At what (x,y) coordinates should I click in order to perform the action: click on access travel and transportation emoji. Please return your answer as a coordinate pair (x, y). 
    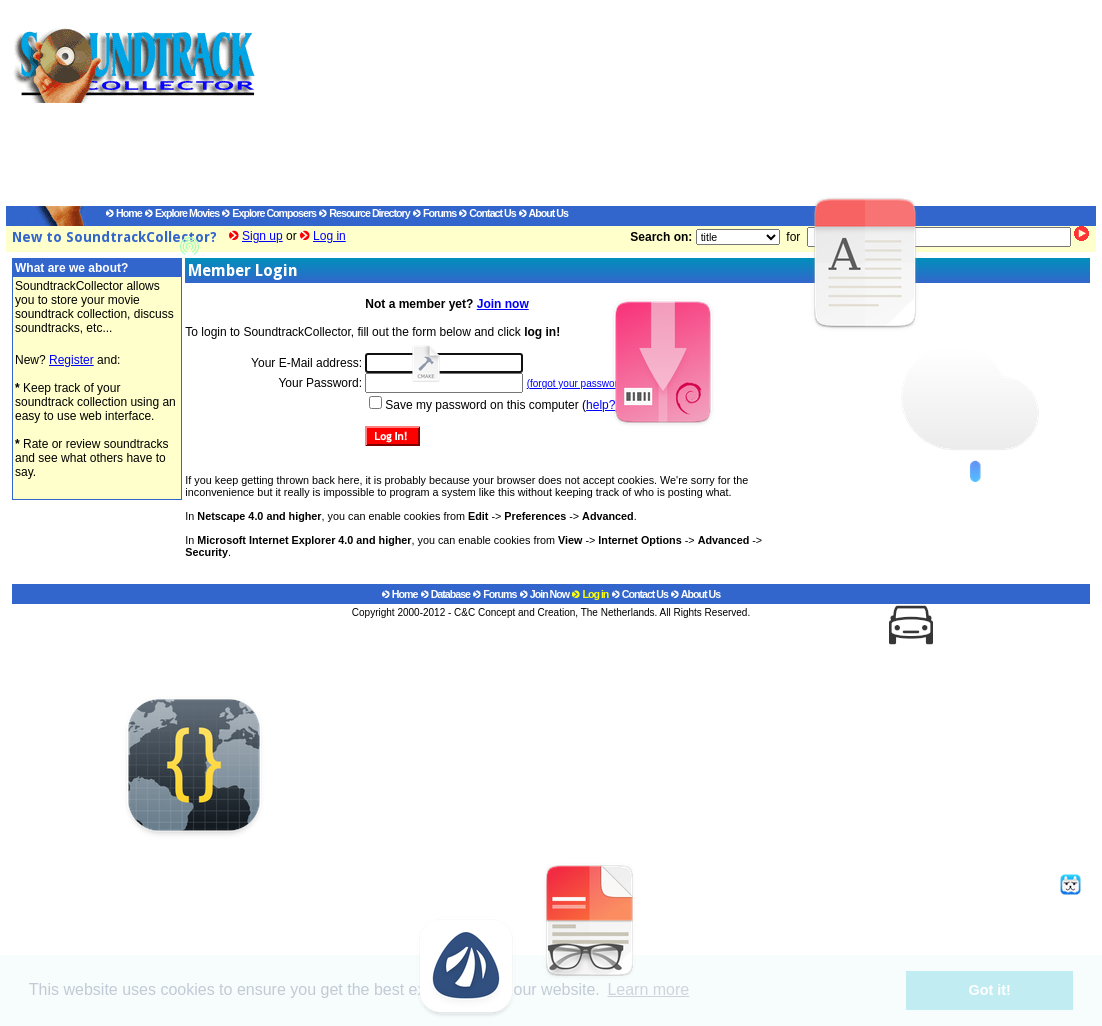
    Looking at the image, I should click on (911, 625).